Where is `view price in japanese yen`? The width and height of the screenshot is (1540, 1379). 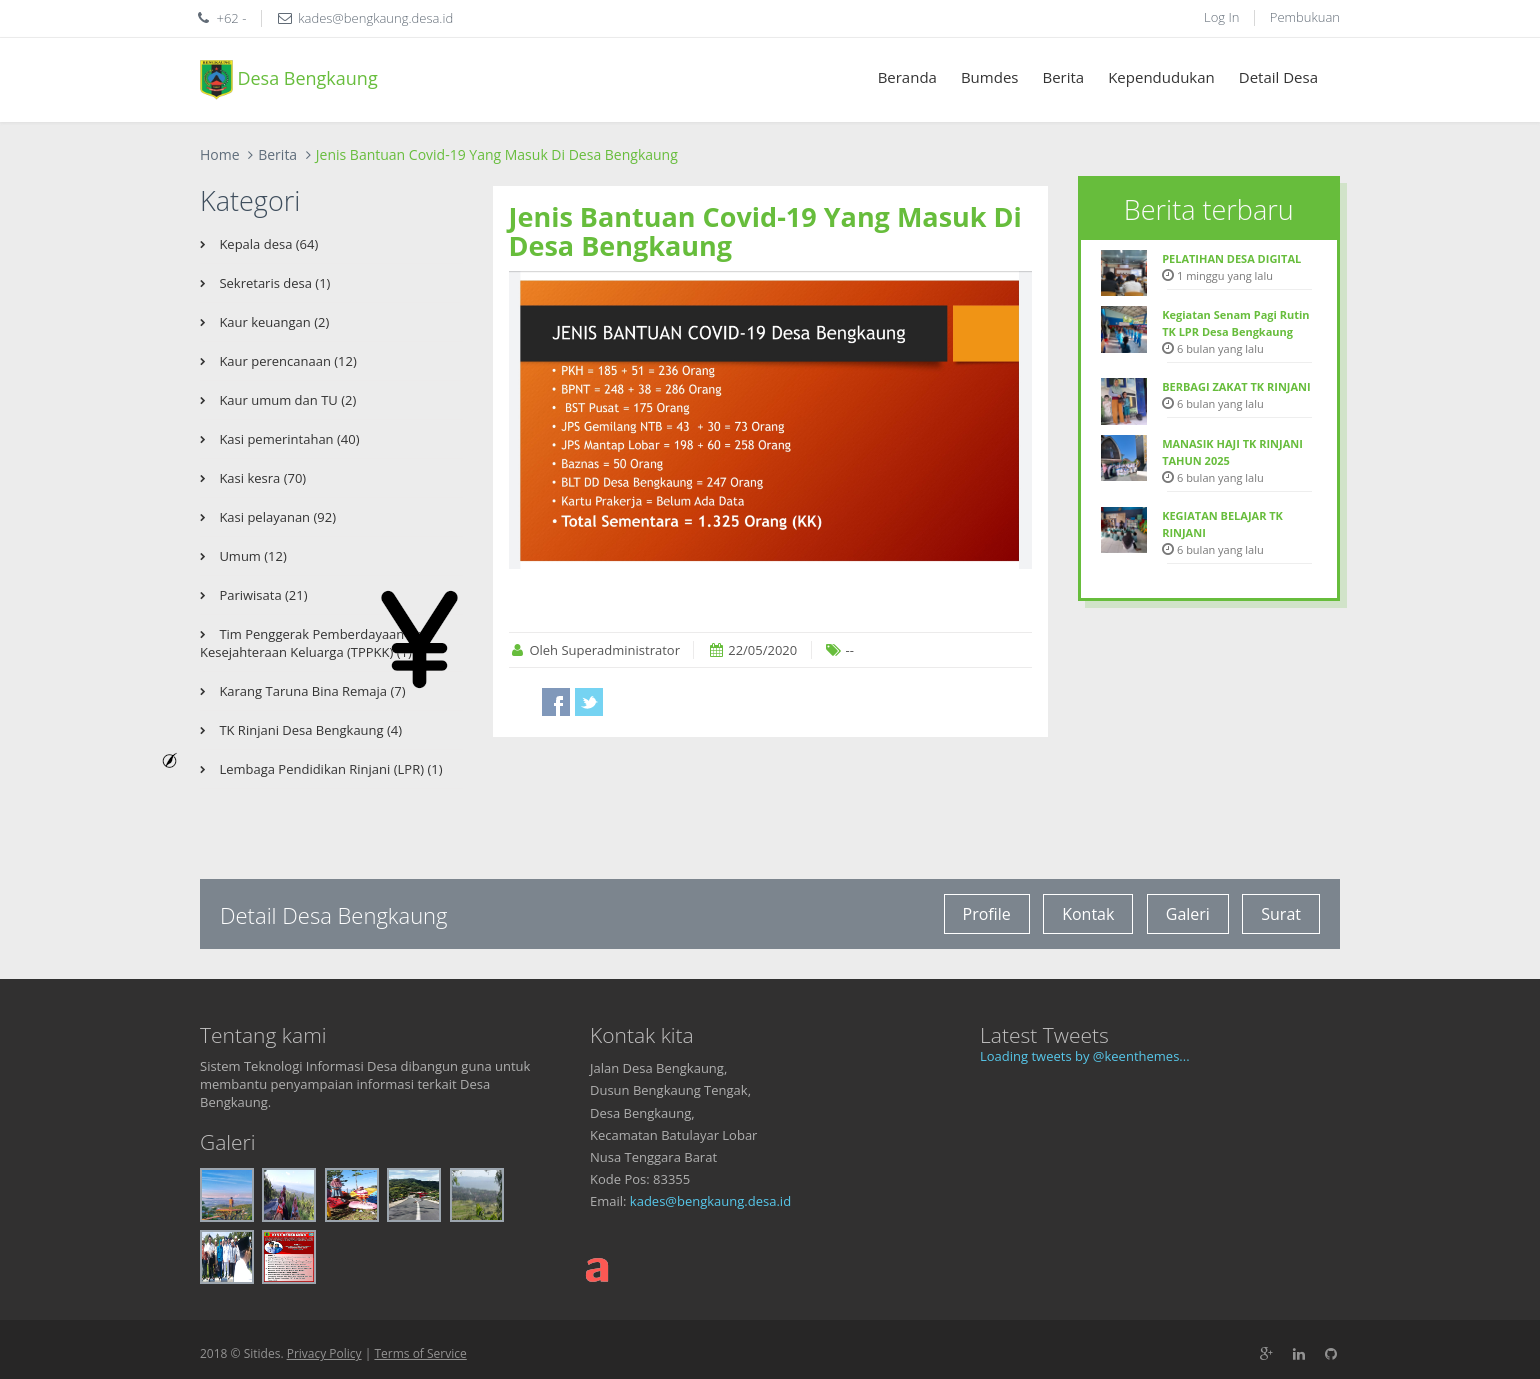
view price in japanese yen is located at coordinates (419, 639).